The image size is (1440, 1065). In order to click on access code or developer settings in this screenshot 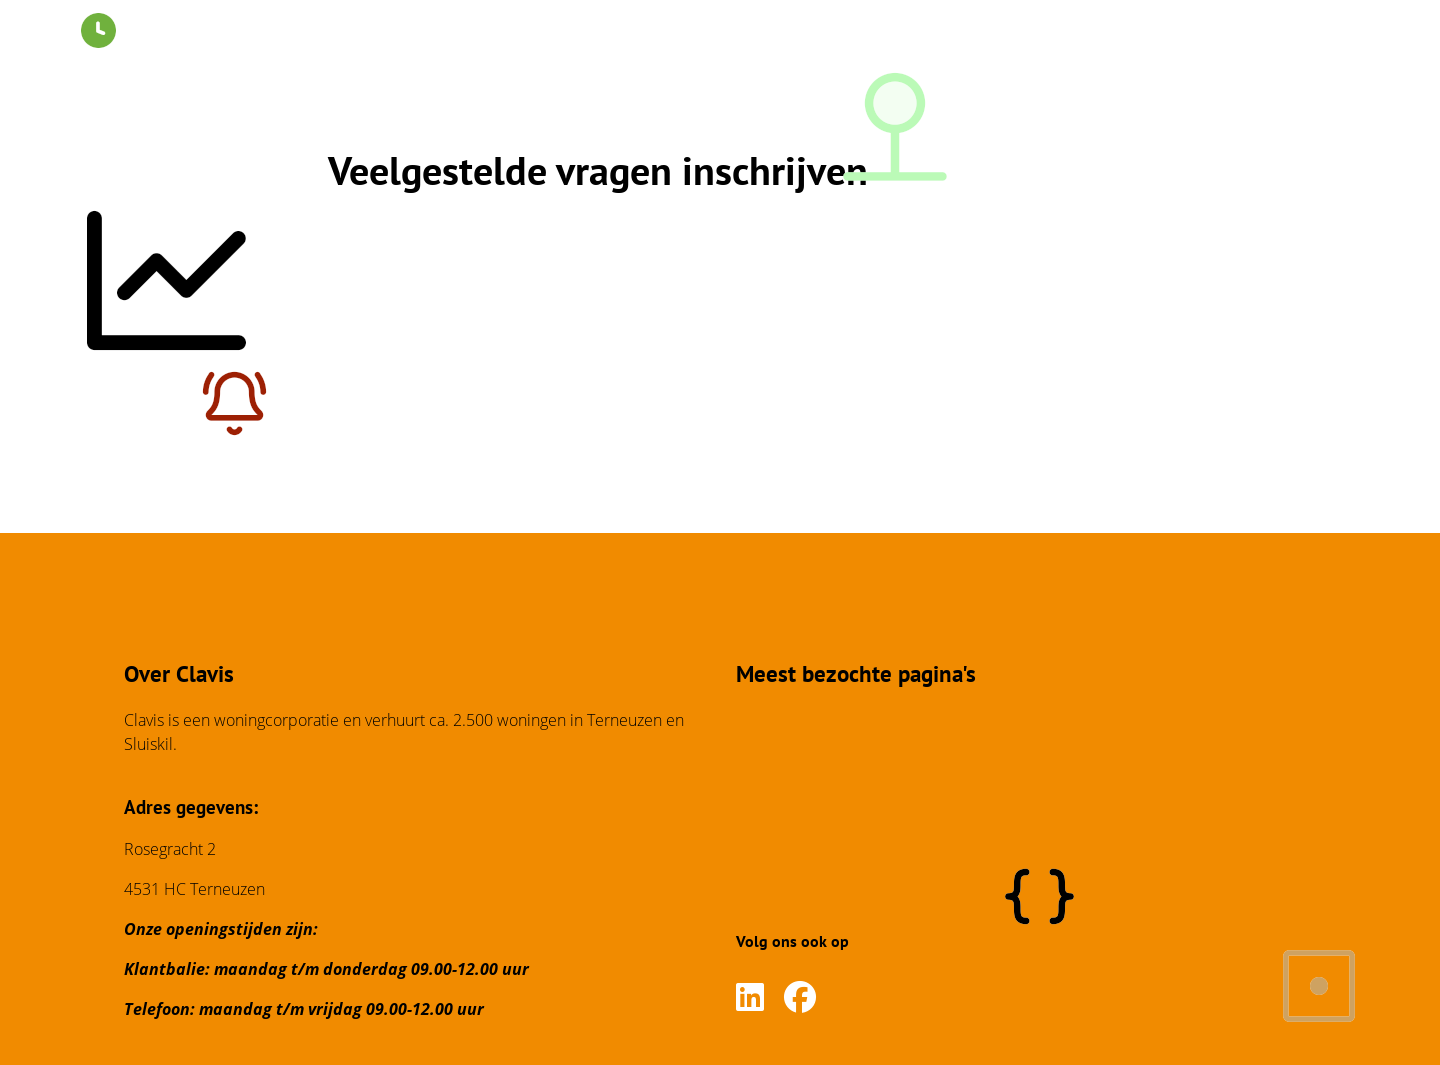, I will do `click(1039, 896)`.